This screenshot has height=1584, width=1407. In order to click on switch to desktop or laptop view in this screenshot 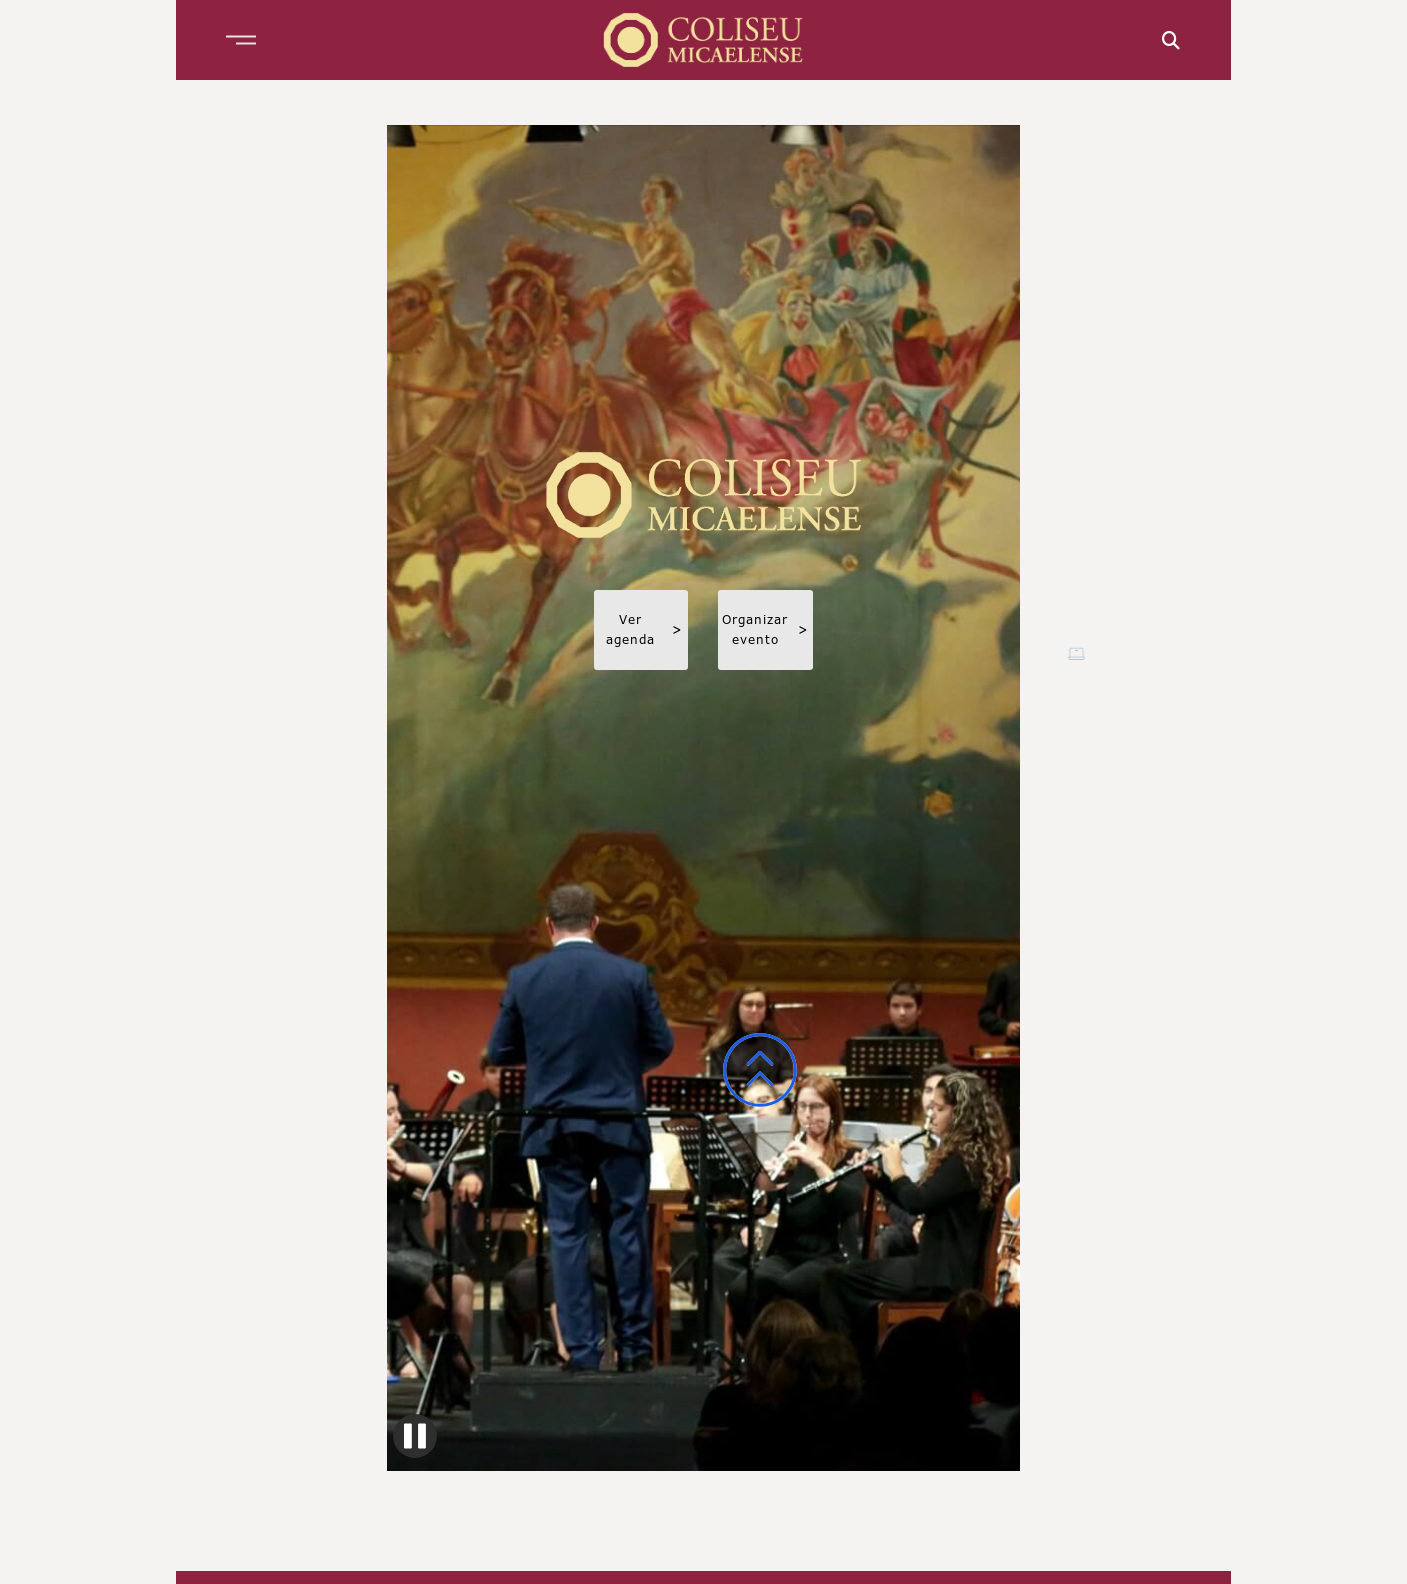, I will do `click(1076, 653)`.